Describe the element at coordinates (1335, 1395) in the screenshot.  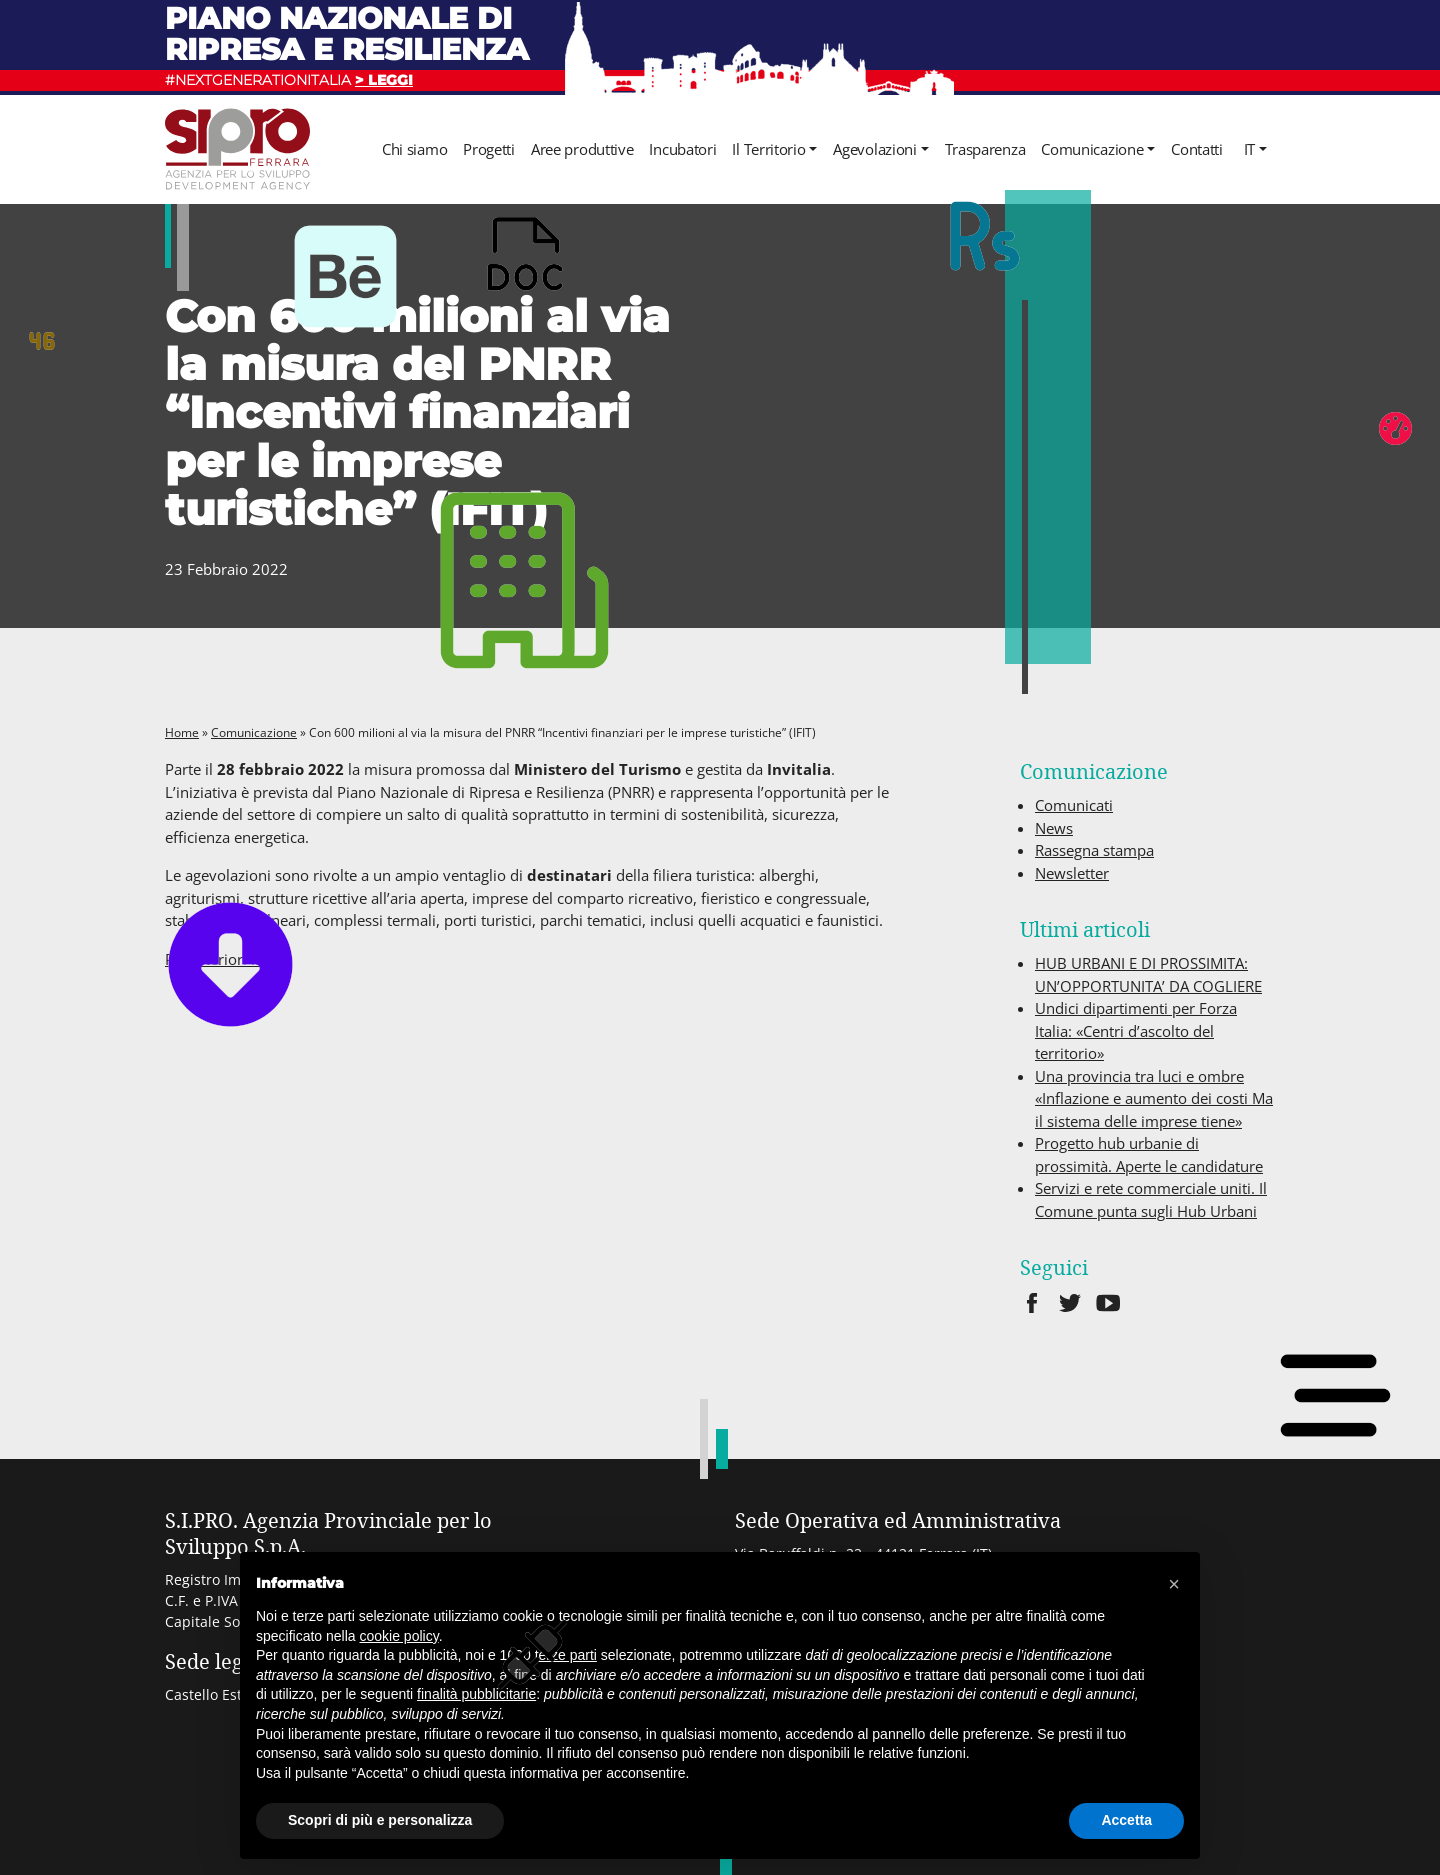
I see `access live stream or feed` at that location.